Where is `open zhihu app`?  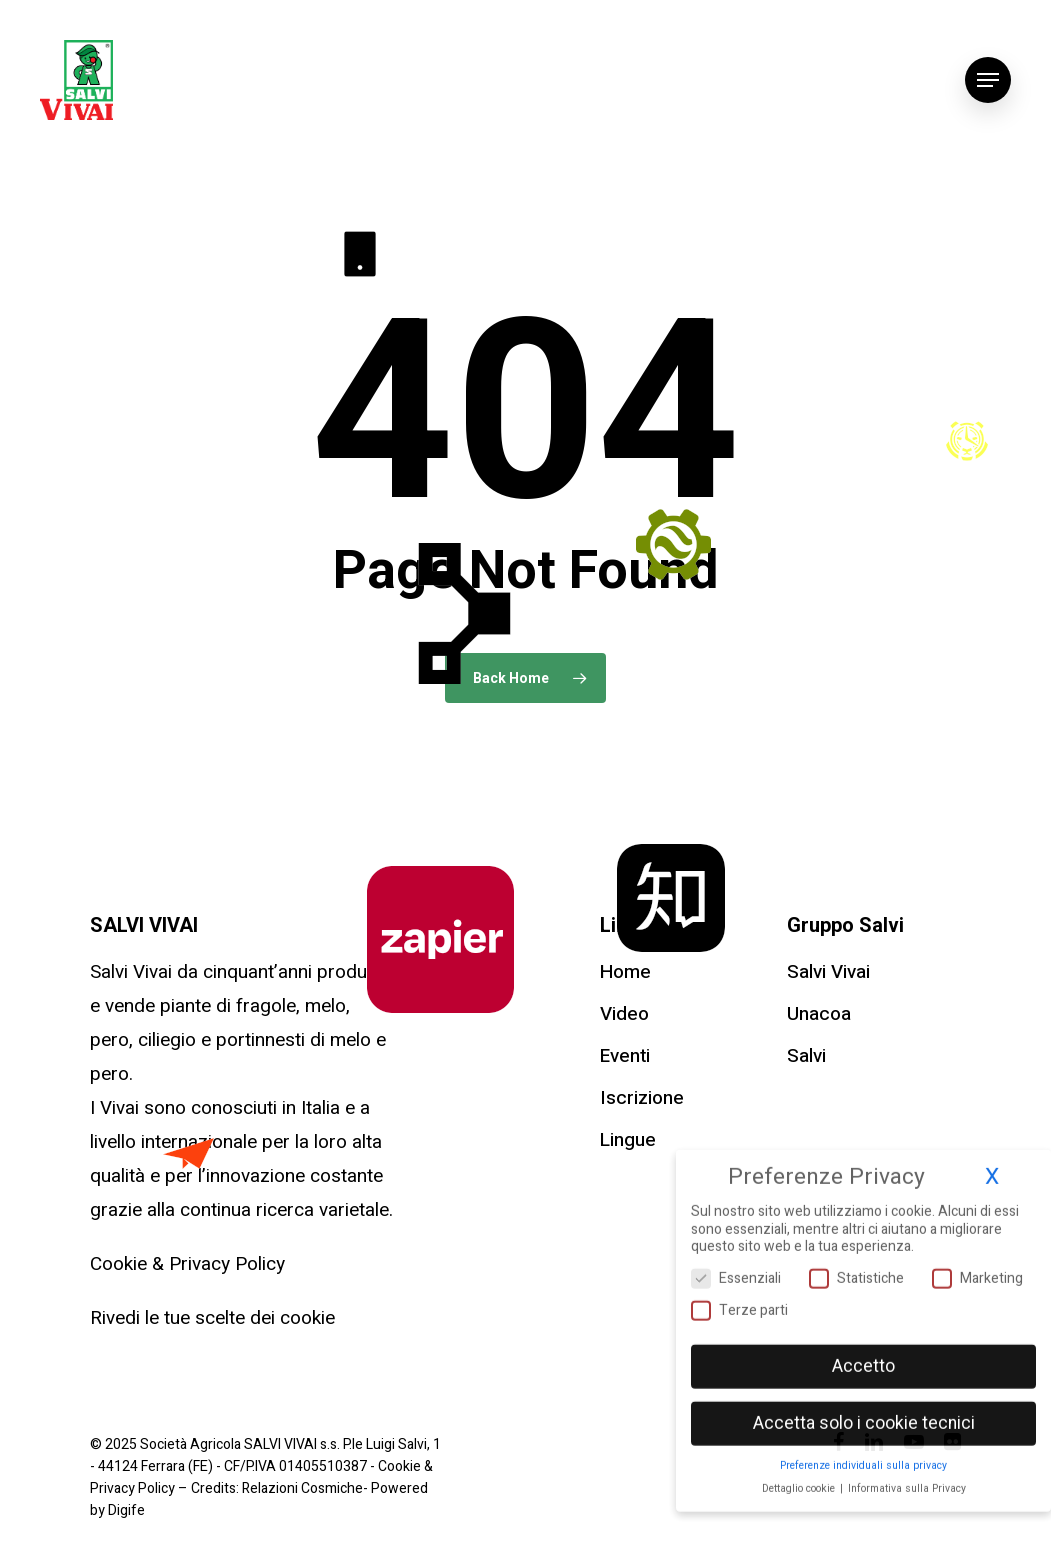
open zhihu app is located at coordinates (671, 898).